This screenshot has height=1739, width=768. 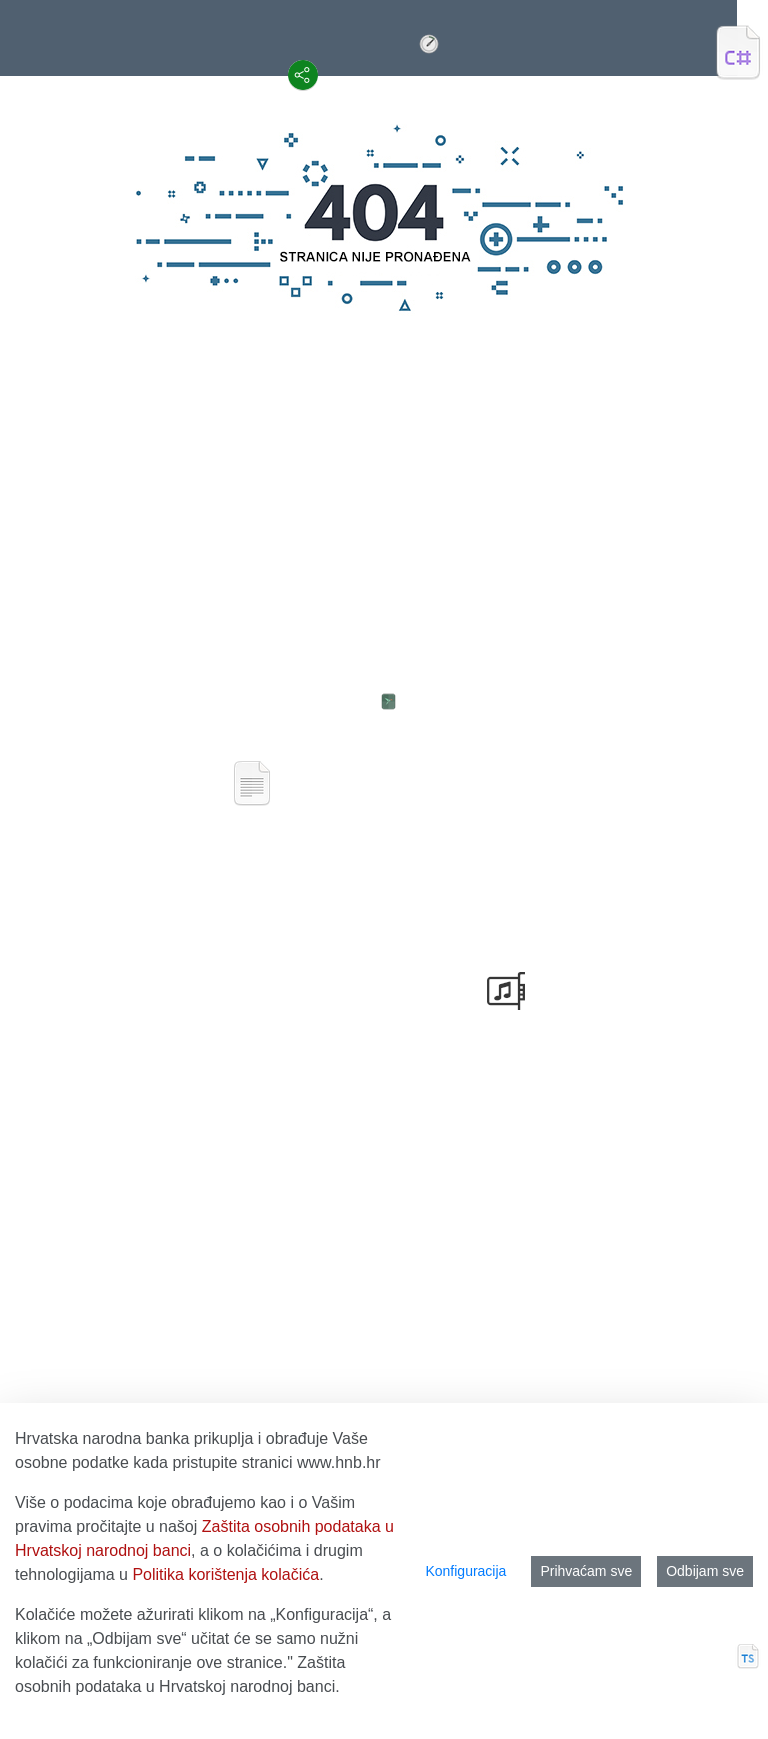 What do you see at coordinates (429, 44) in the screenshot?
I see `open system profiler application` at bounding box center [429, 44].